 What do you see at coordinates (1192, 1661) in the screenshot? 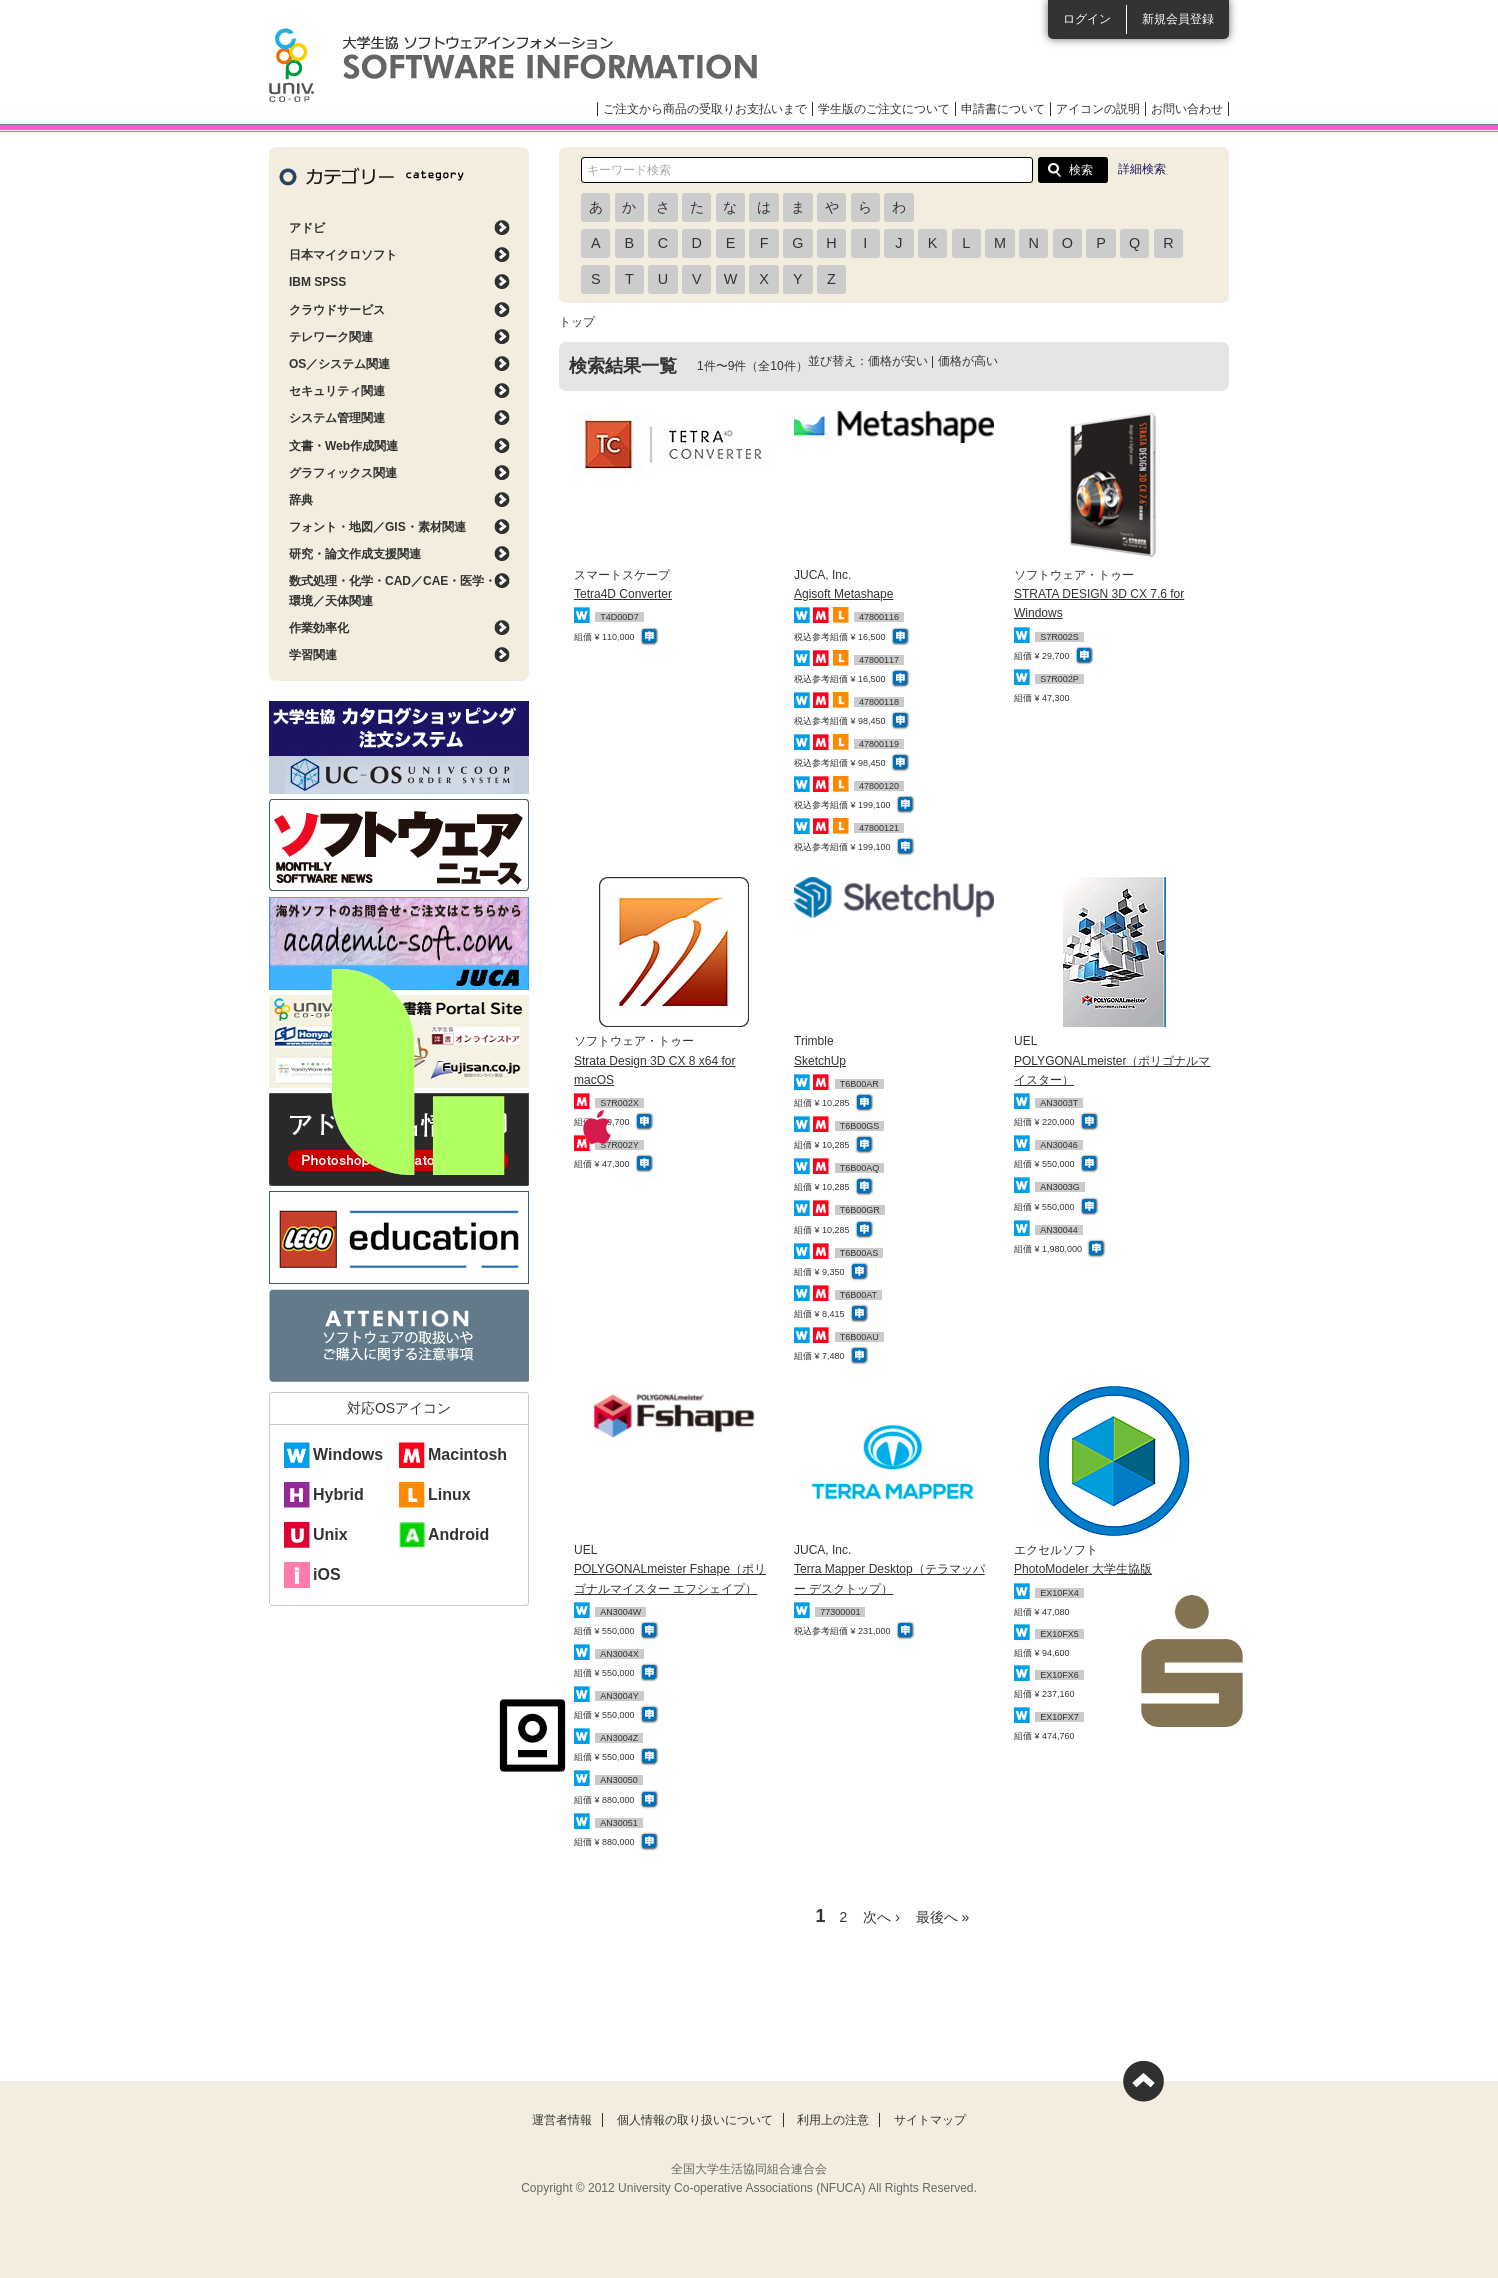
I see `open the Sparkasse banking app` at bounding box center [1192, 1661].